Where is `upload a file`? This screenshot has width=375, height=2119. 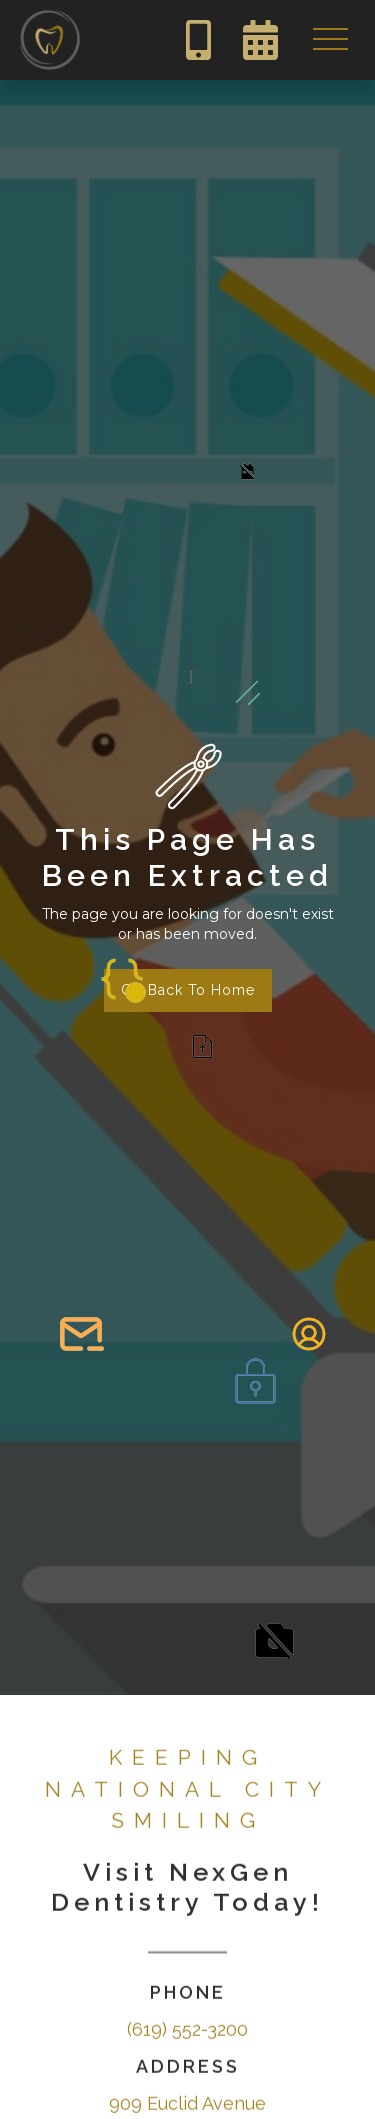
upload a file is located at coordinates (202, 1046).